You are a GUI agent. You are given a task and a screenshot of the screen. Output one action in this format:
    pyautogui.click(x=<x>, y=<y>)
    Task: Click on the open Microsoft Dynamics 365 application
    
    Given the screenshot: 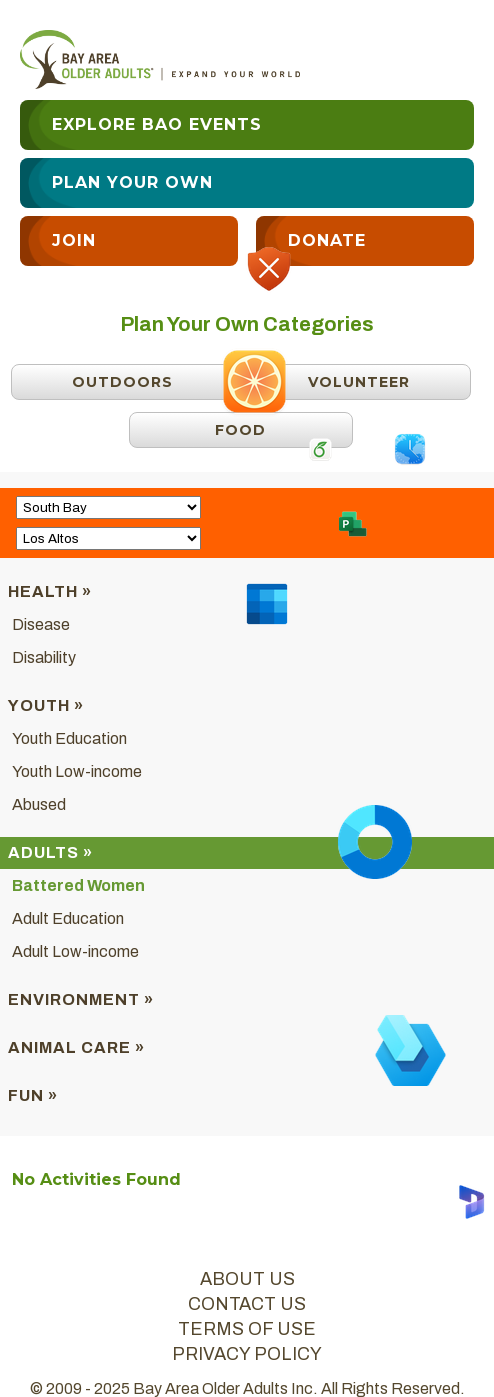 What is the action you would take?
    pyautogui.click(x=410, y=1050)
    